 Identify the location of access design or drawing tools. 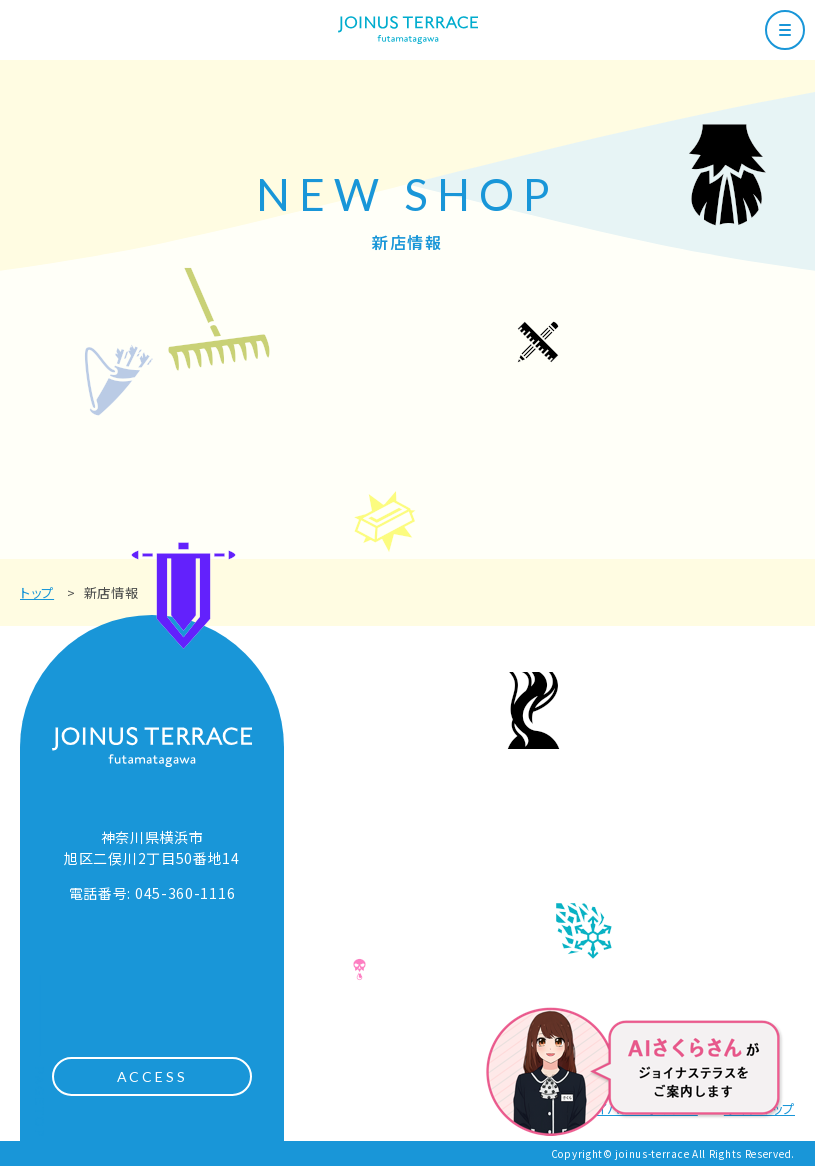
(538, 342).